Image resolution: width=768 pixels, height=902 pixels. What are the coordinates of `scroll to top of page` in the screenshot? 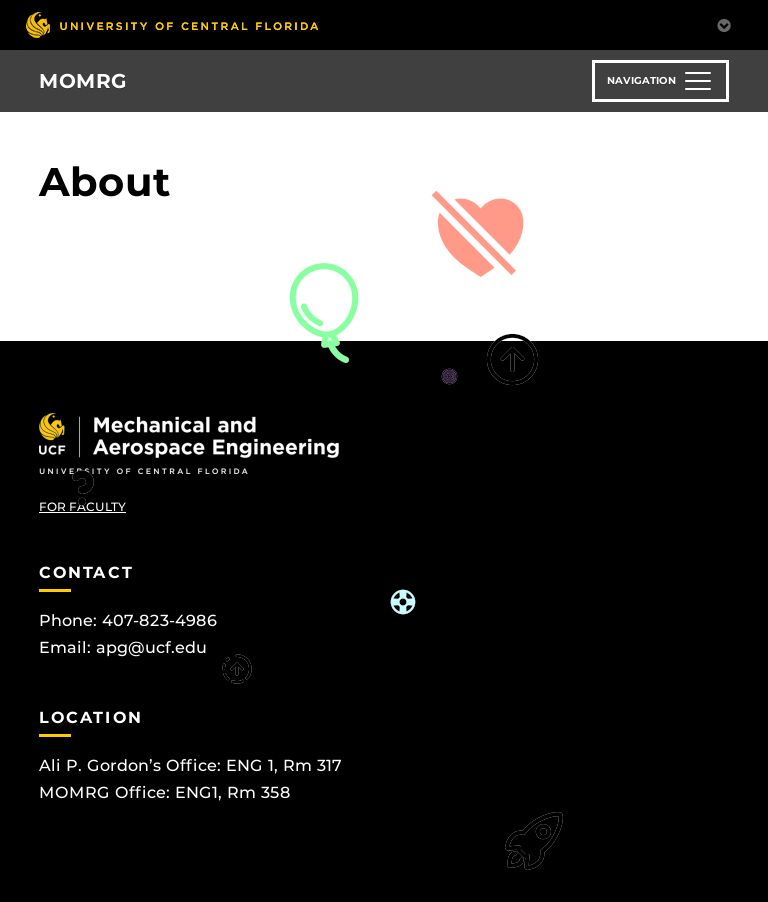 It's located at (512, 359).